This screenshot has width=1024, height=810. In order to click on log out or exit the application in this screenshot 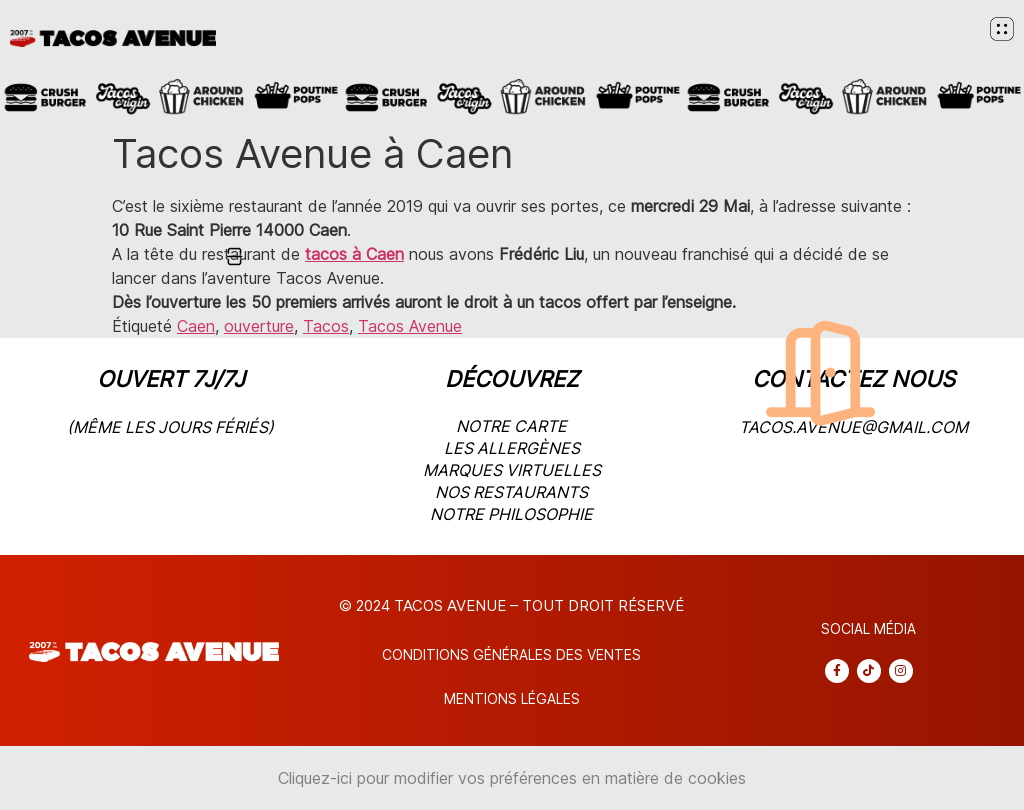, I will do `click(820, 372)`.